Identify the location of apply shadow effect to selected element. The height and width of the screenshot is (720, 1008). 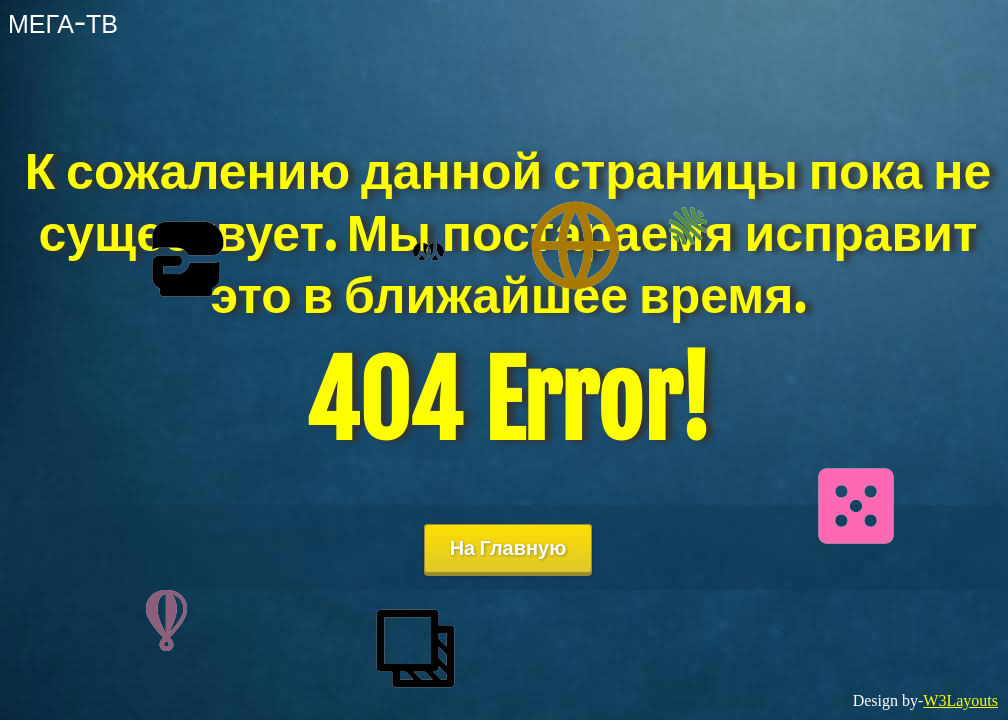
(415, 648).